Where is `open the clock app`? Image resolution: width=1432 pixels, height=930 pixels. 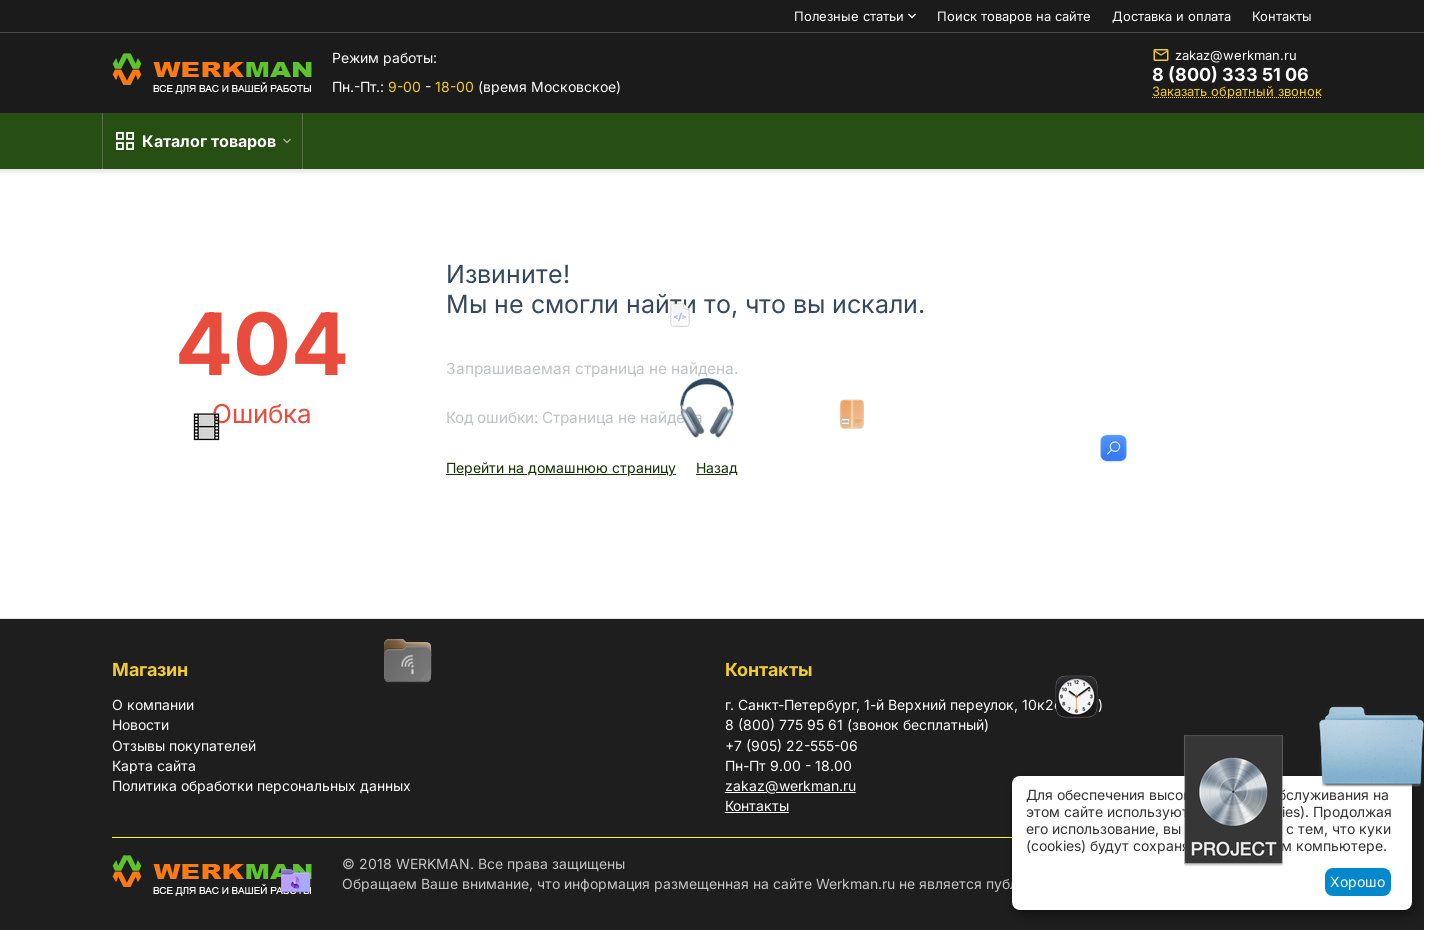 open the clock app is located at coordinates (1076, 696).